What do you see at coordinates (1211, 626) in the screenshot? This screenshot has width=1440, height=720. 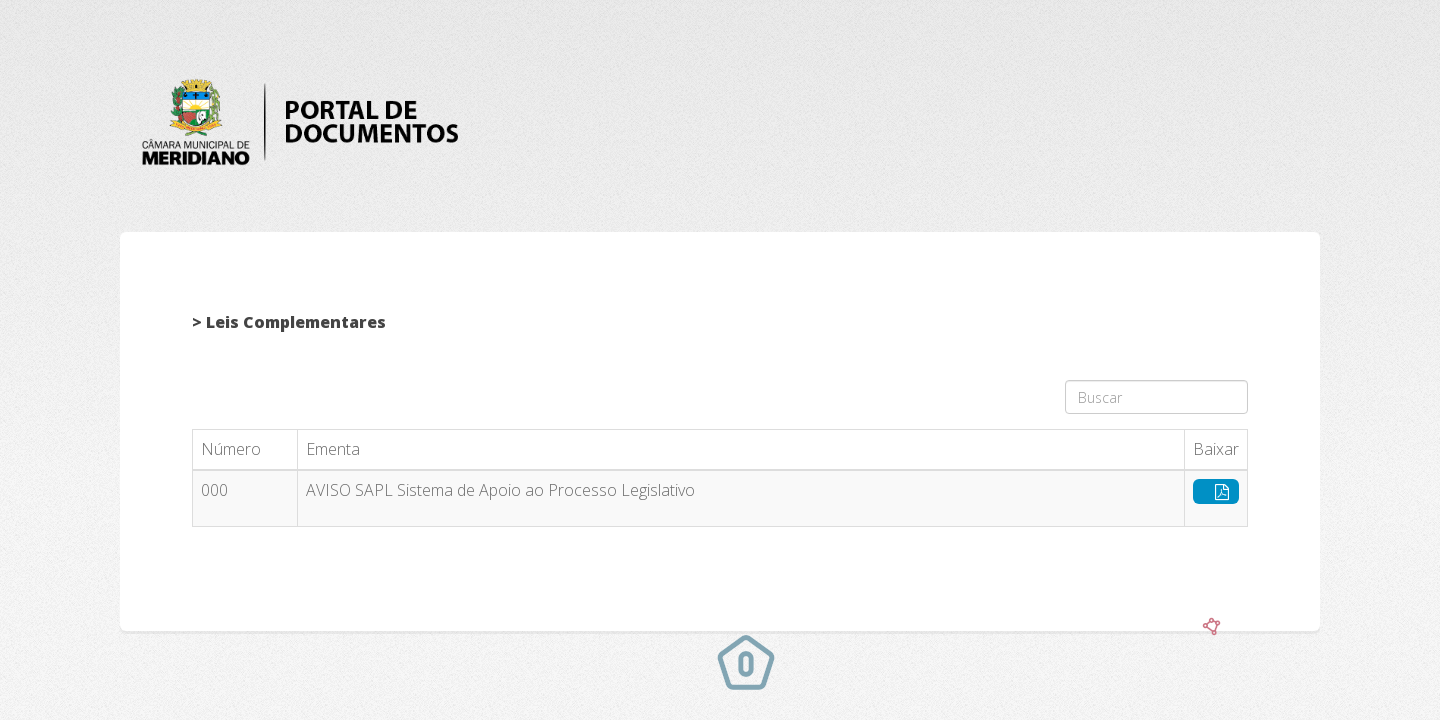 I see `create a polygon shape` at bounding box center [1211, 626].